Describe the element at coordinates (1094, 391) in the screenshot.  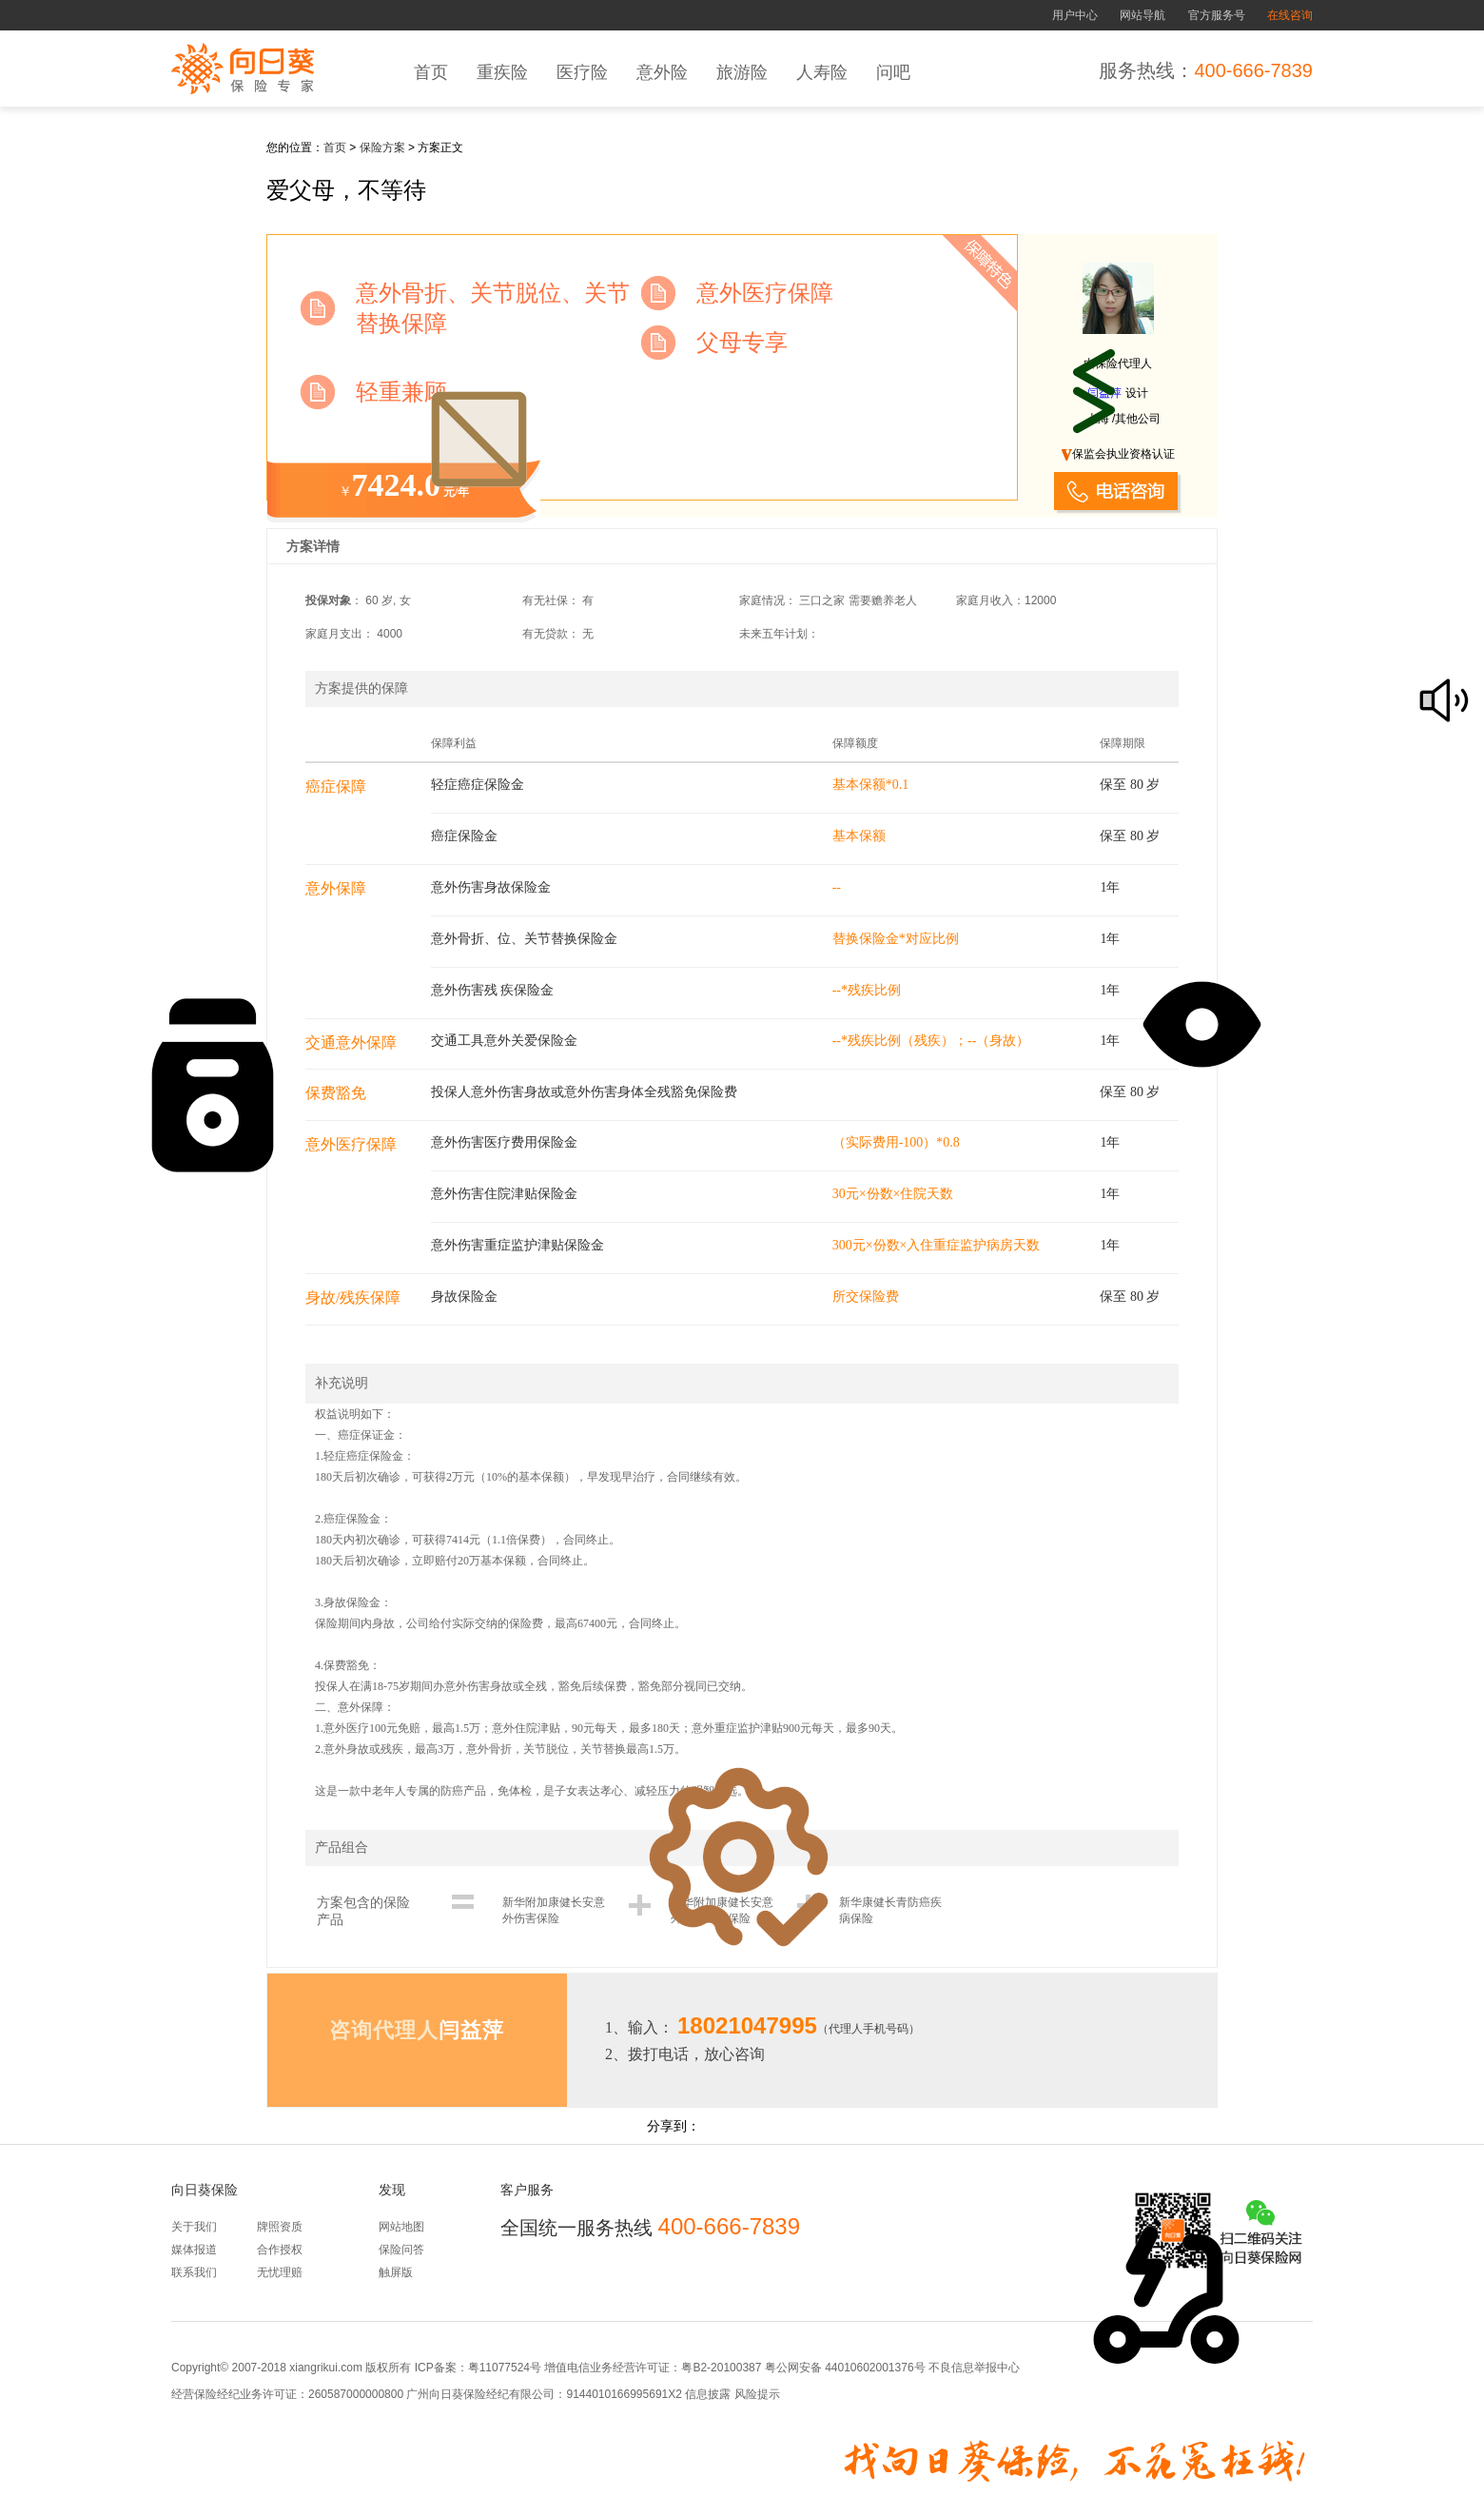
I see `open stocktwits social trading platform` at that location.